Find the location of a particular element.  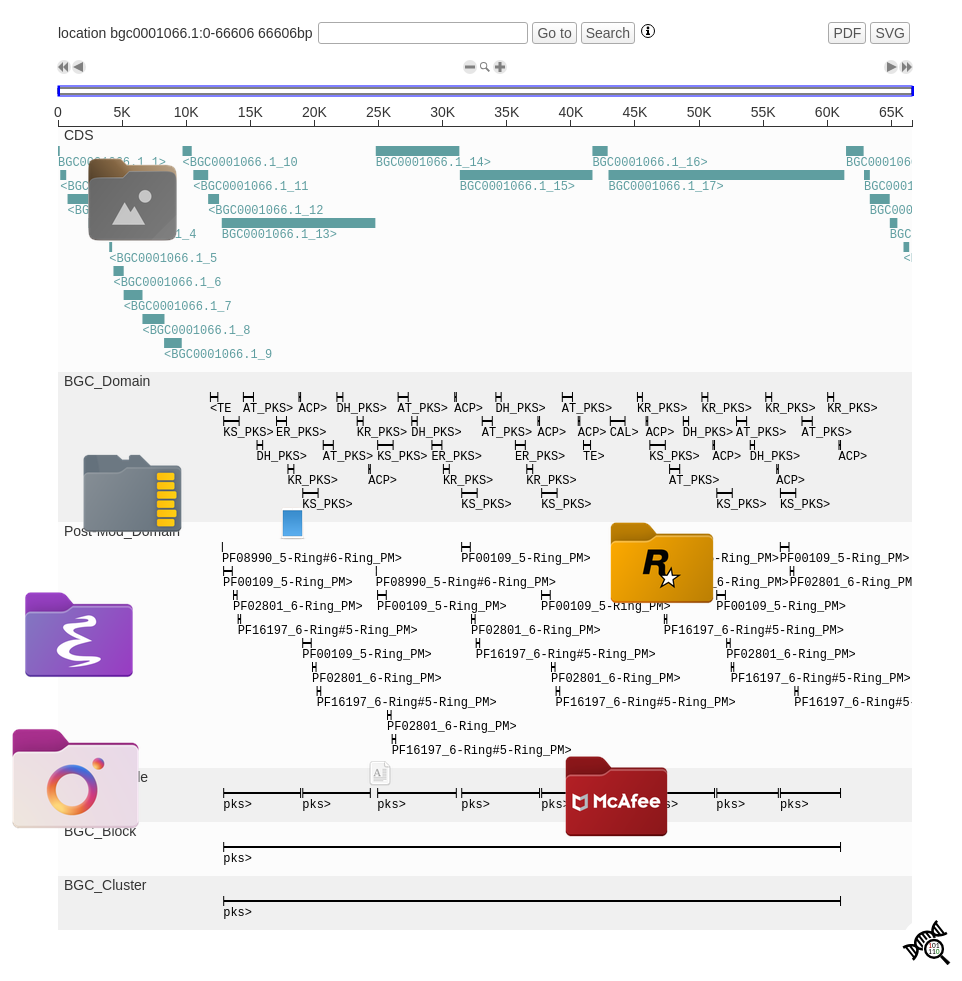

open files stored on sd card is located at coordinates (132, 496).